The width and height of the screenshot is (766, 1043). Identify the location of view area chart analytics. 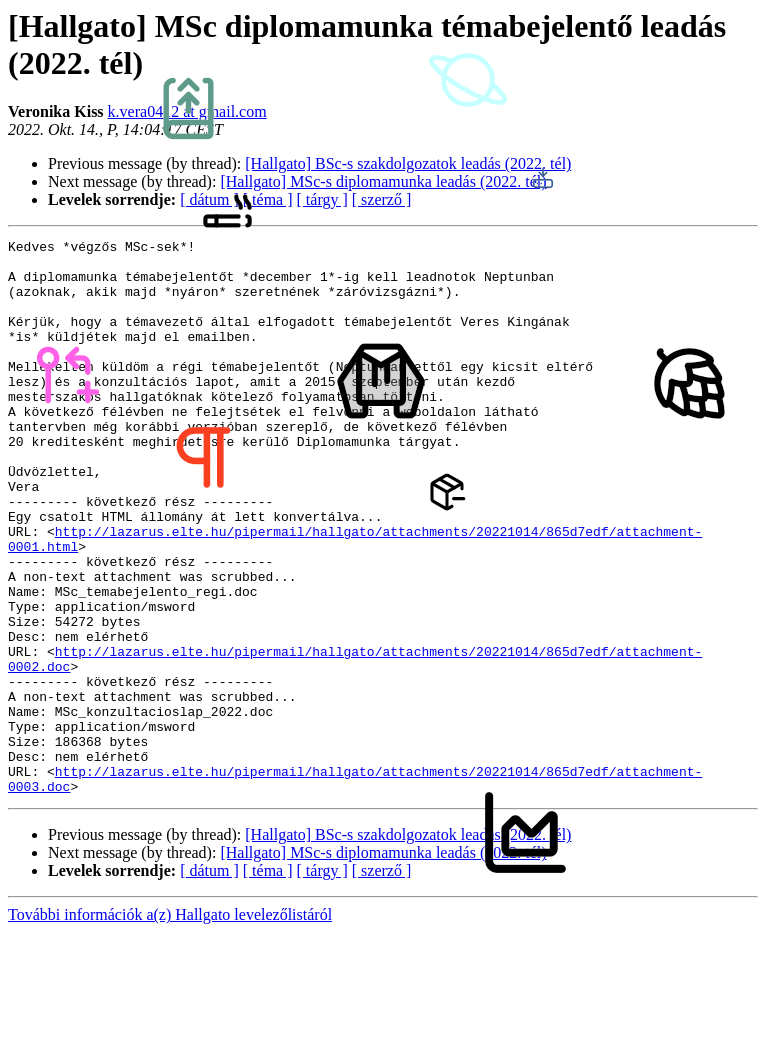
(525, 832).